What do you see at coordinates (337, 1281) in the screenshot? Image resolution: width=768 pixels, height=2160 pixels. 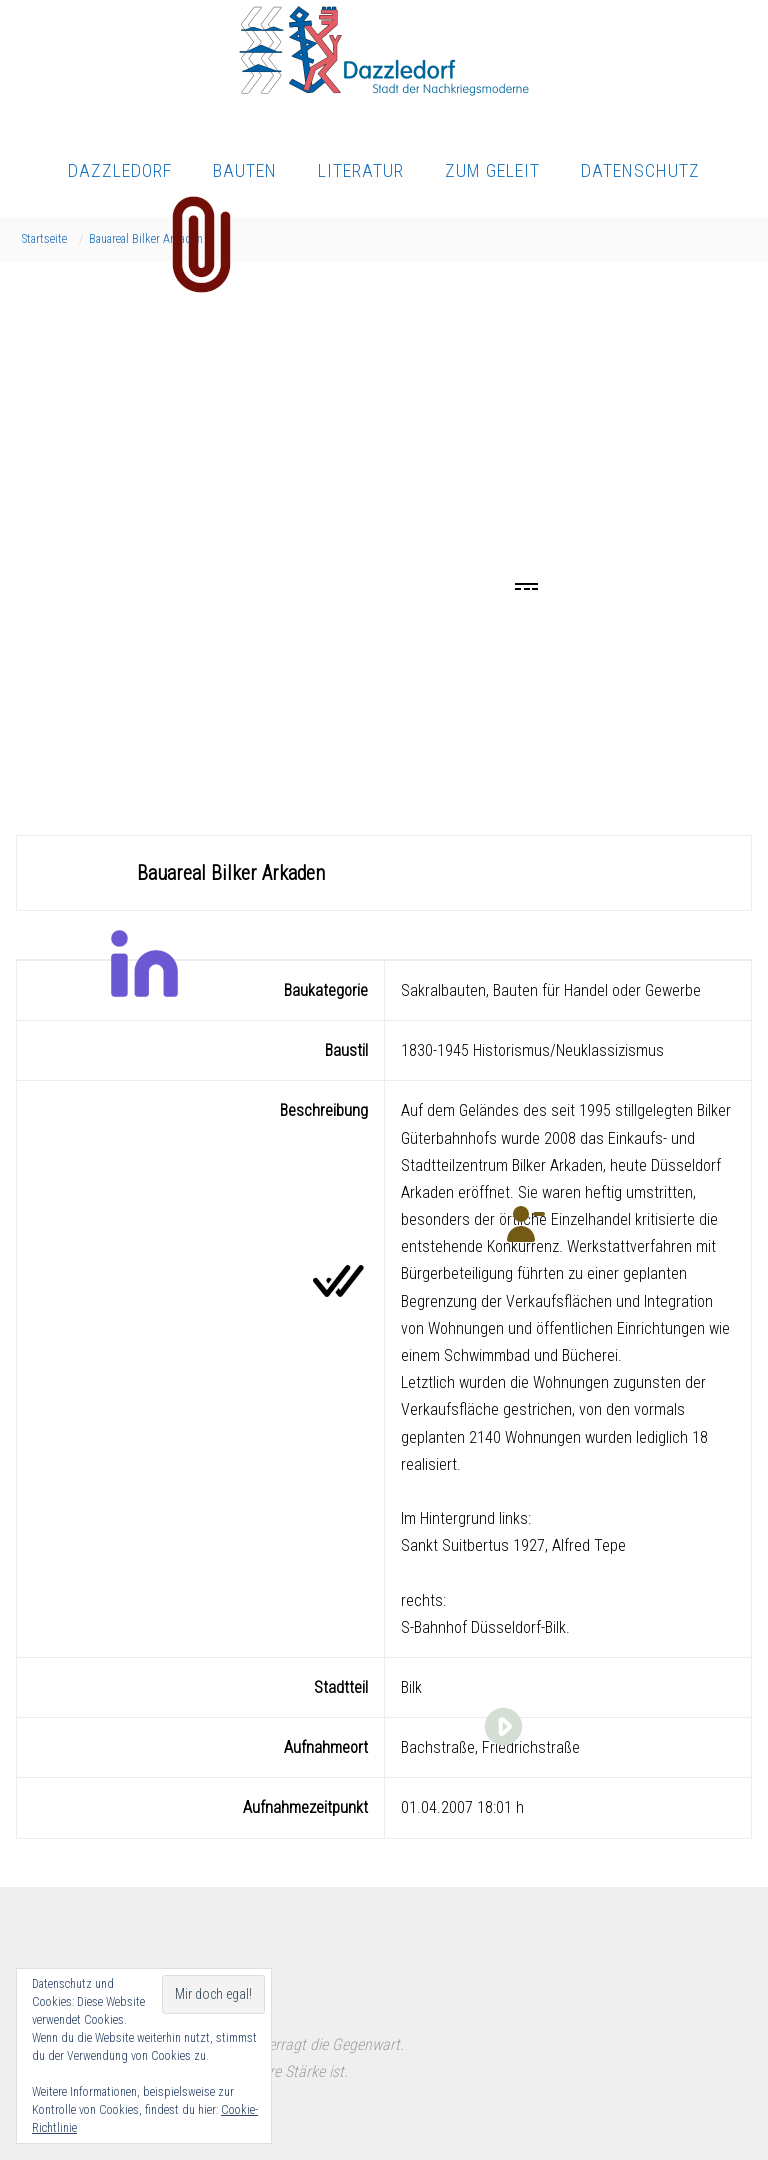 I see `indicates message has been read` at bounding box center [337, 1281].